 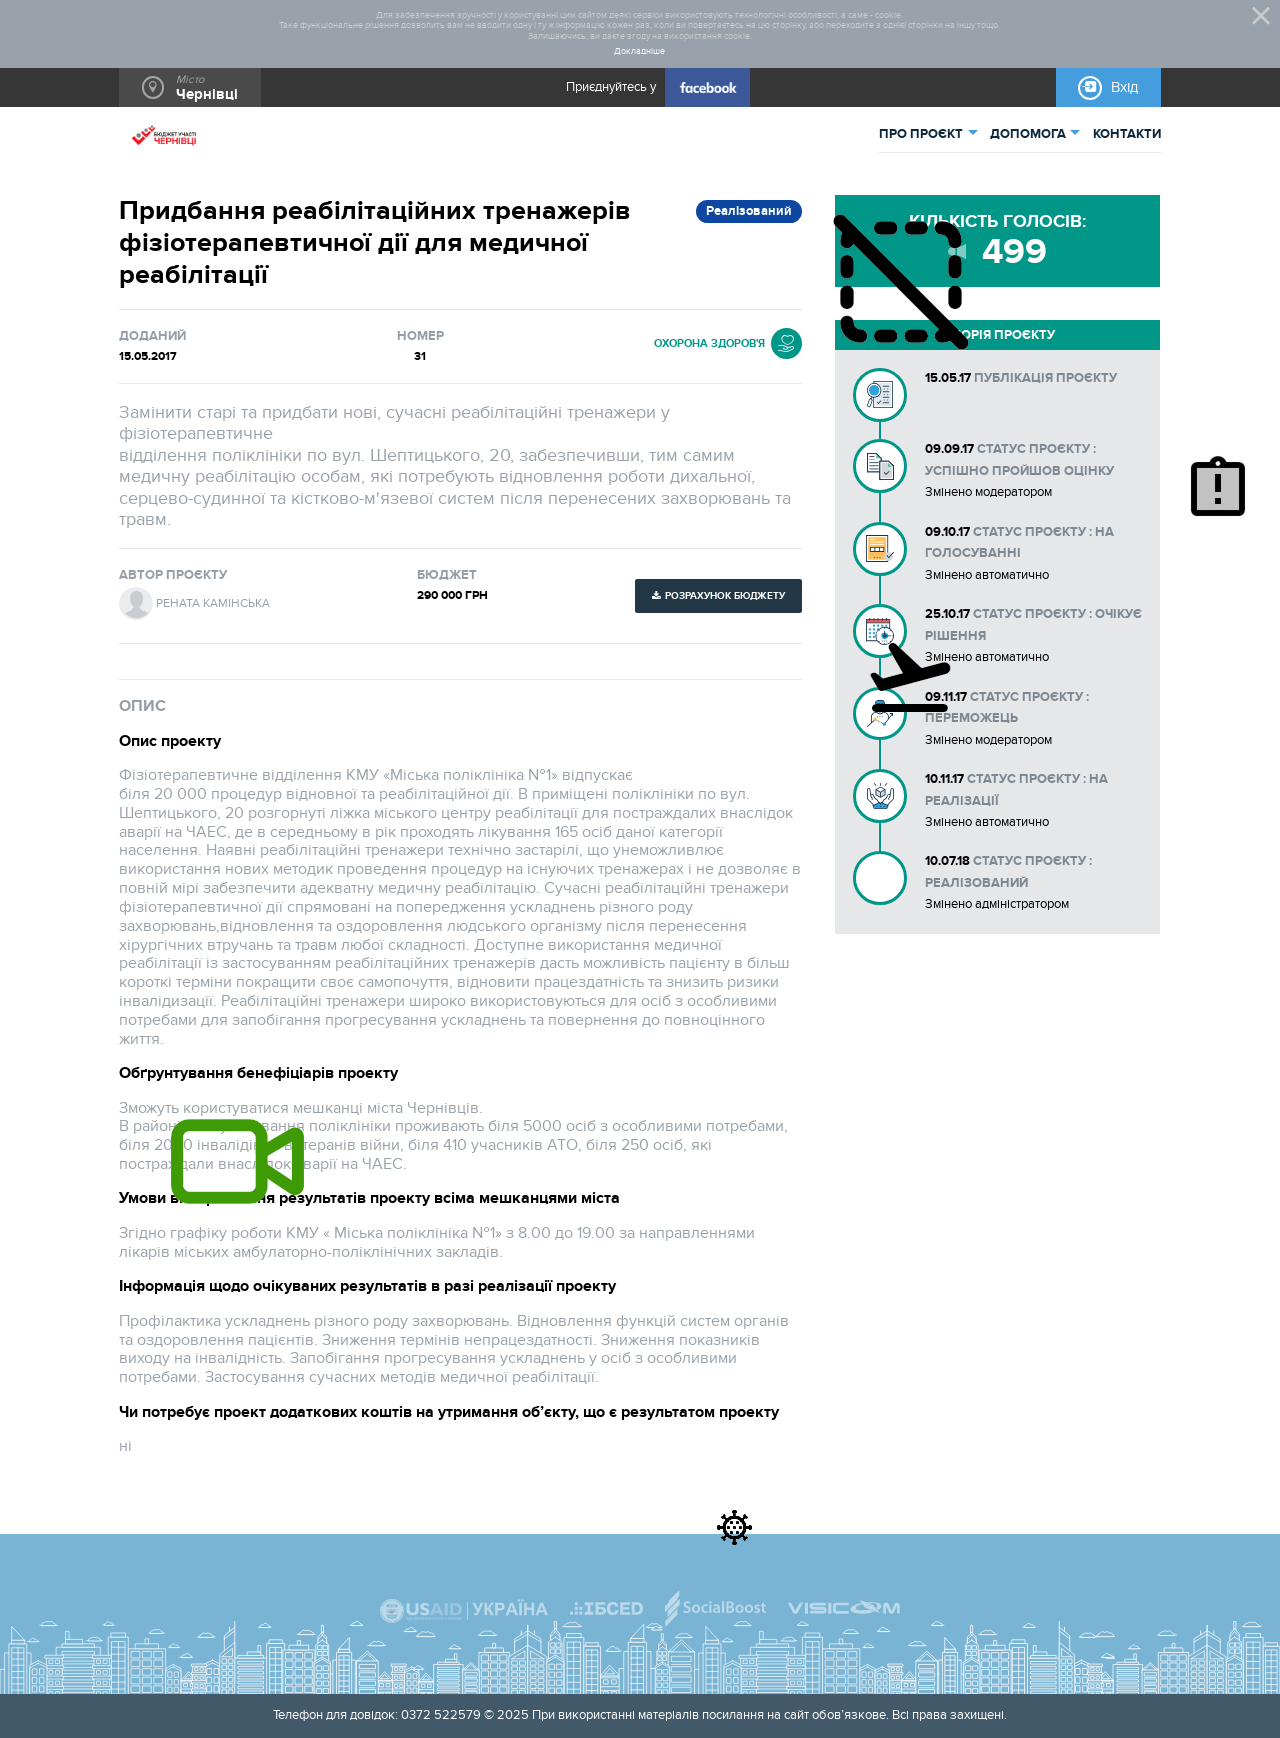 I want to click on disable marquee selection tool, so click(x=901, y=282).